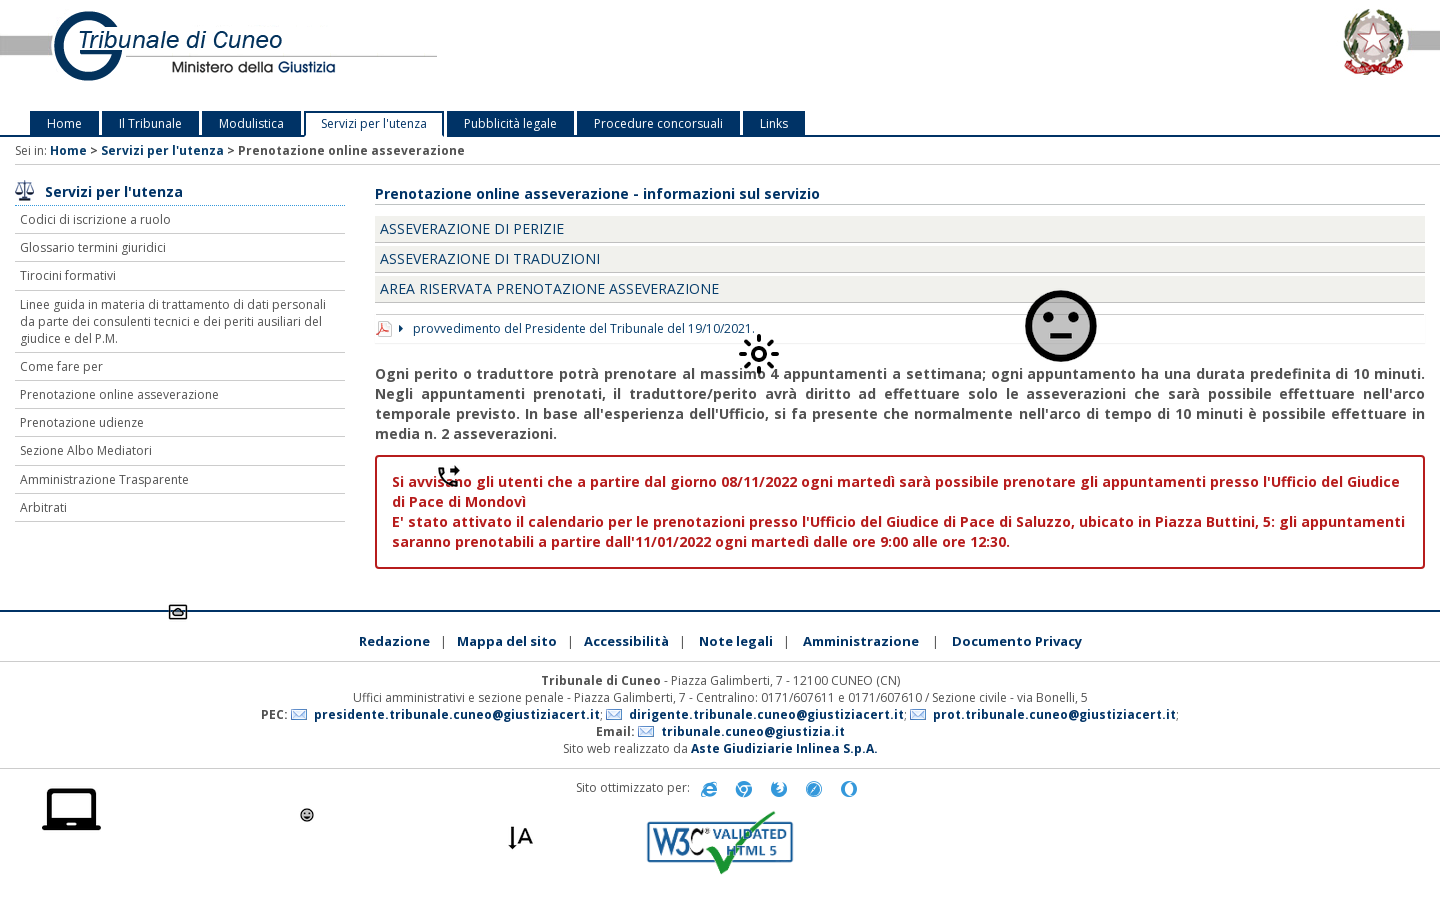 The image size is (1440, 905). Describe the element at coordinates (521, 838) in the screenshot. I see `rotate text to vertical orientation` at that location.